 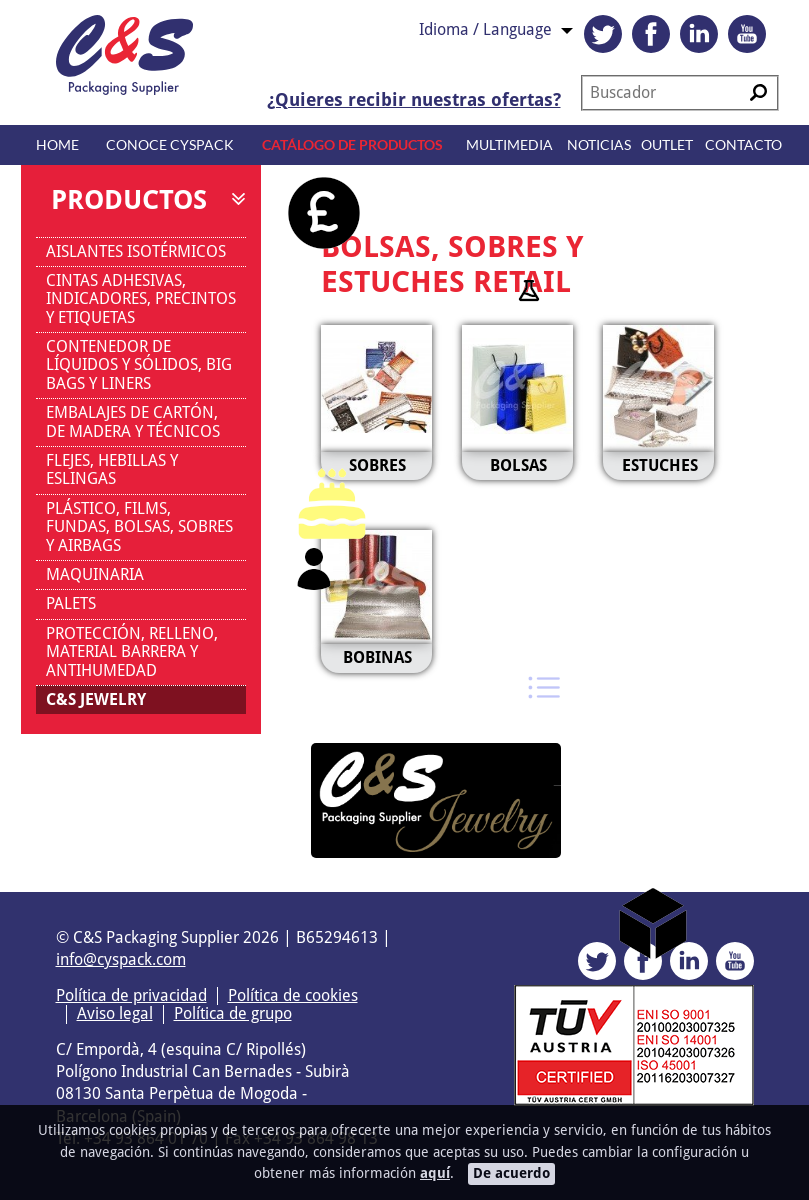 What do you see at coordinates (332, 503) in the screenshot?
I see `view birthday or celebration notifications` at bounding box center [332, 503].